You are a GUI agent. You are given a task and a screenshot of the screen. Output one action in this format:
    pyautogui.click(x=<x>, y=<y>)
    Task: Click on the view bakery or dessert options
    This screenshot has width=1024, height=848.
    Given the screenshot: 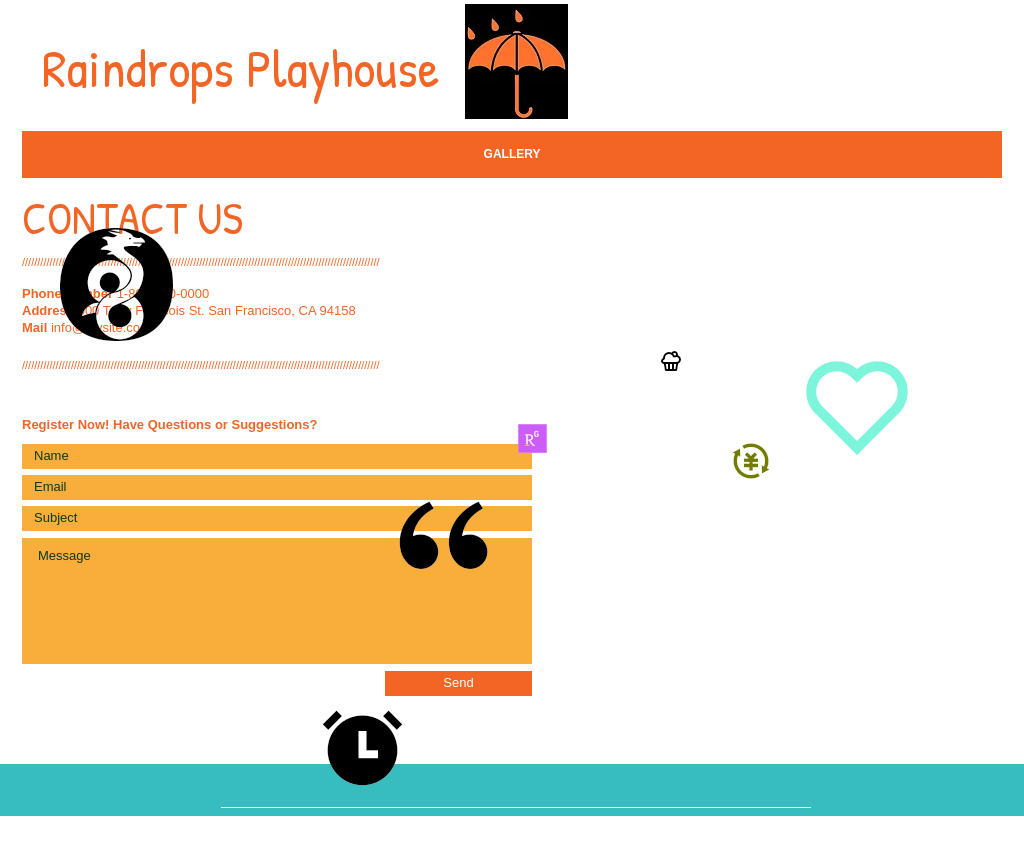 What is the action you would take?
    pyautogui.click(x=671, y=361)
    